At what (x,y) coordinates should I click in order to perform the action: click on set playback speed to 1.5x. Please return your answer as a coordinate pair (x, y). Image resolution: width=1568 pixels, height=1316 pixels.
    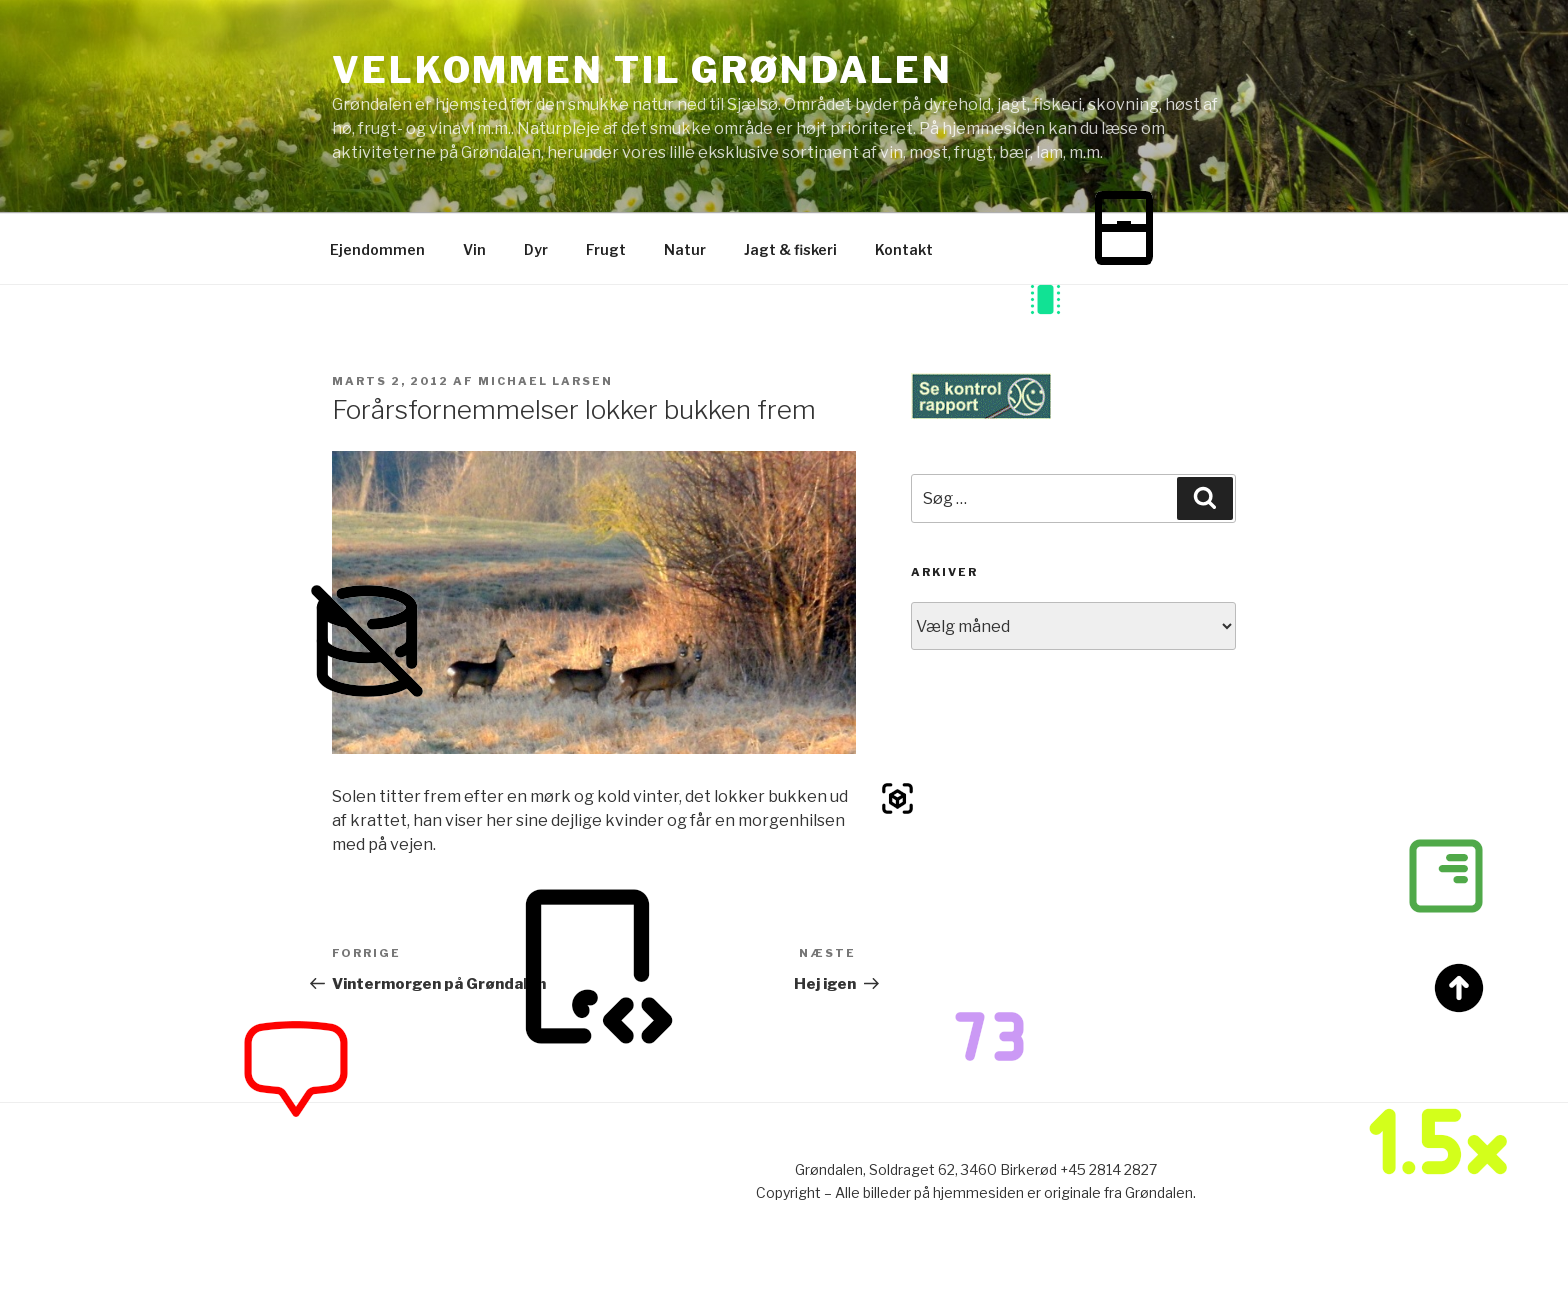
    Looking at the image, I should click on (1441, 1141).